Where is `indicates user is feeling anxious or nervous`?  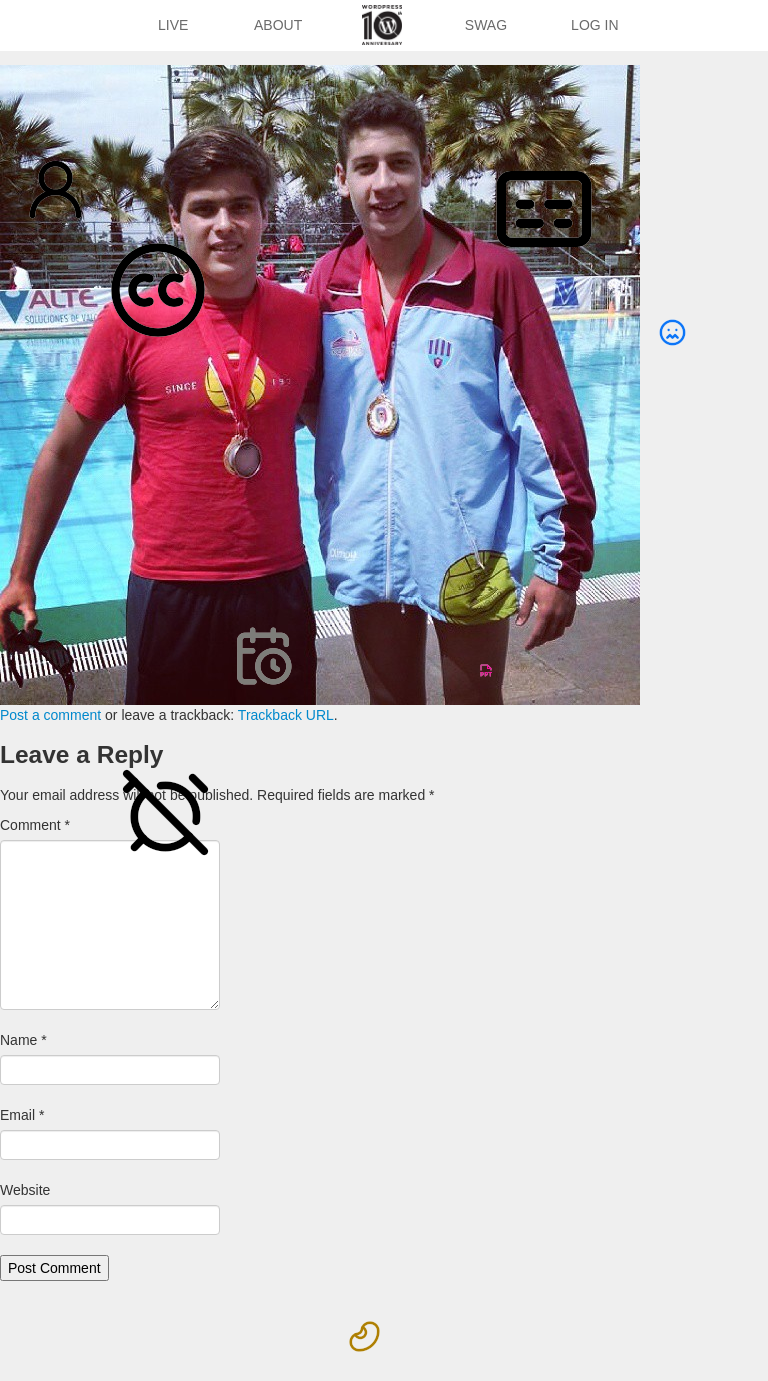
indicates user is feeling anxious or nervous is located at coordinates (672, 332).